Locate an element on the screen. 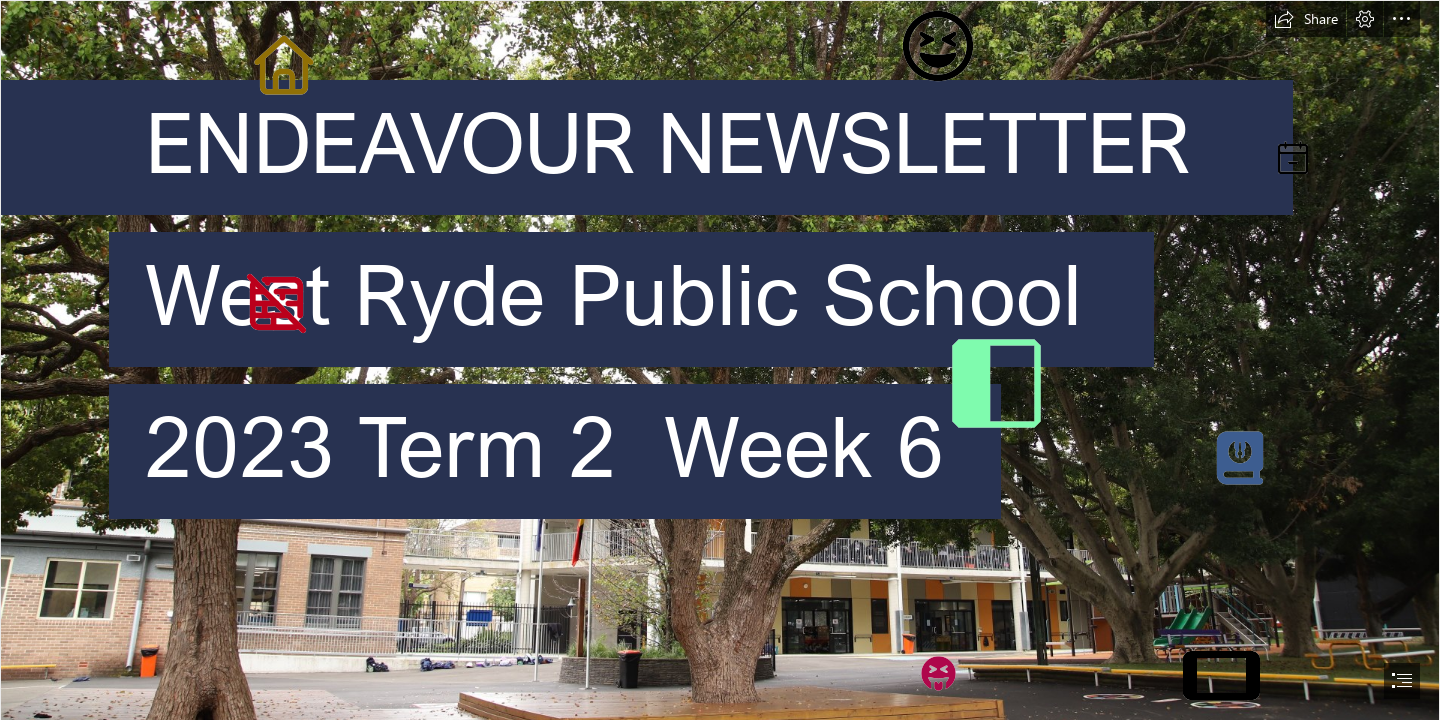 This screenshot has height=720, width=1440. react with a laughing face emoji is located at coordinates (938, 673).